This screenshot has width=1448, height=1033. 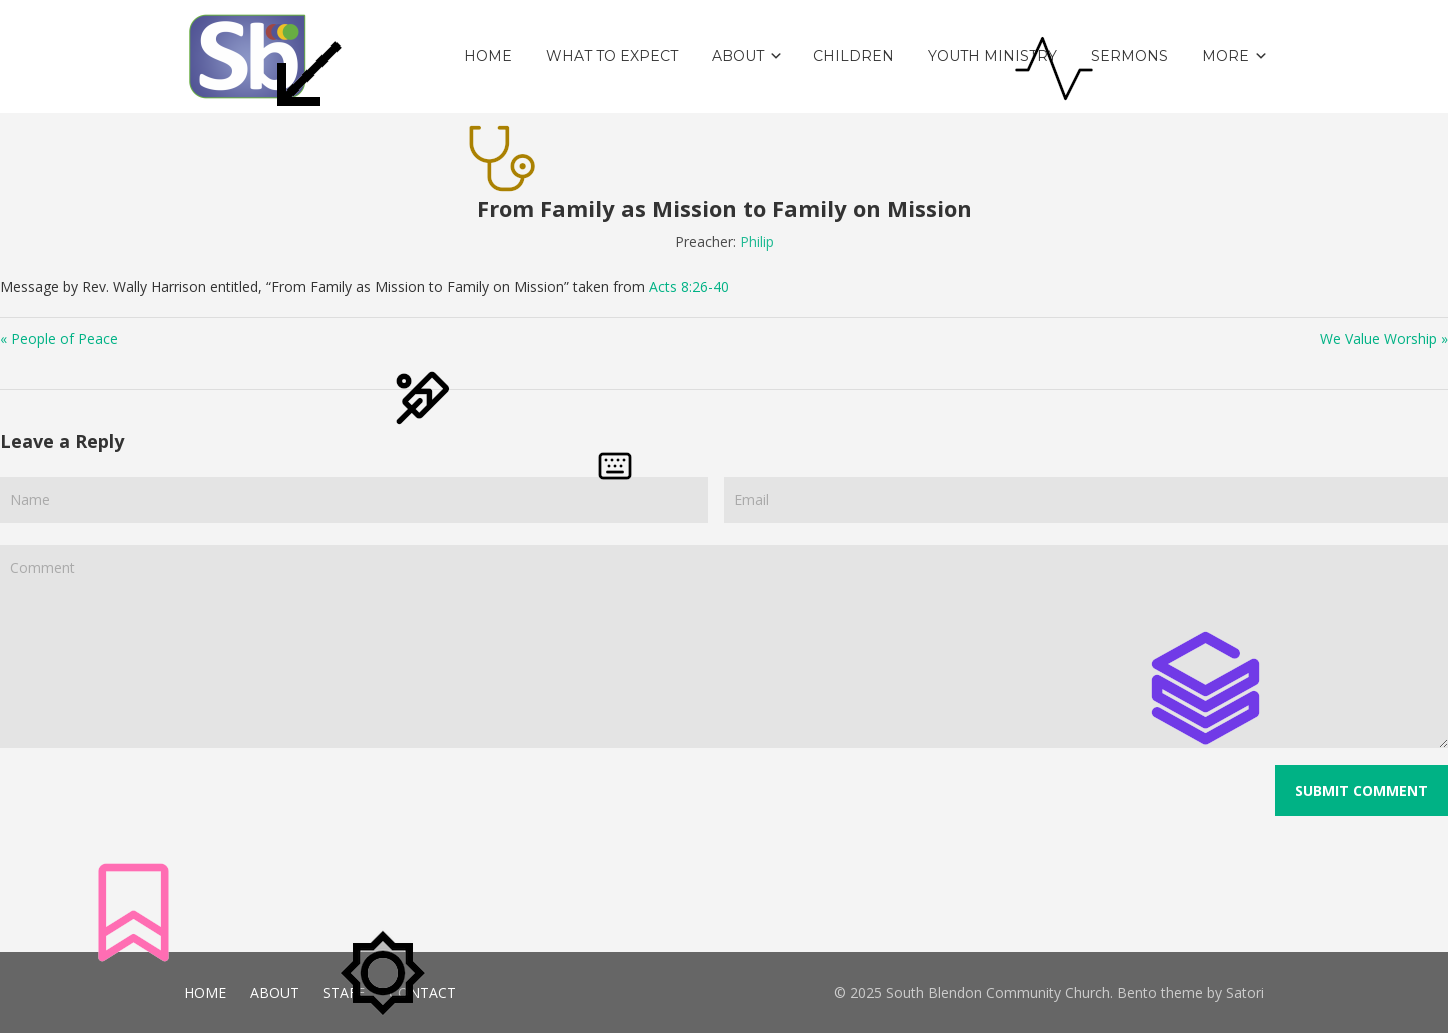 What do you see at coordinates (307, 75) in the screenshot?
I see `indicates an incoming call was received` at bounding box center [307, 75].